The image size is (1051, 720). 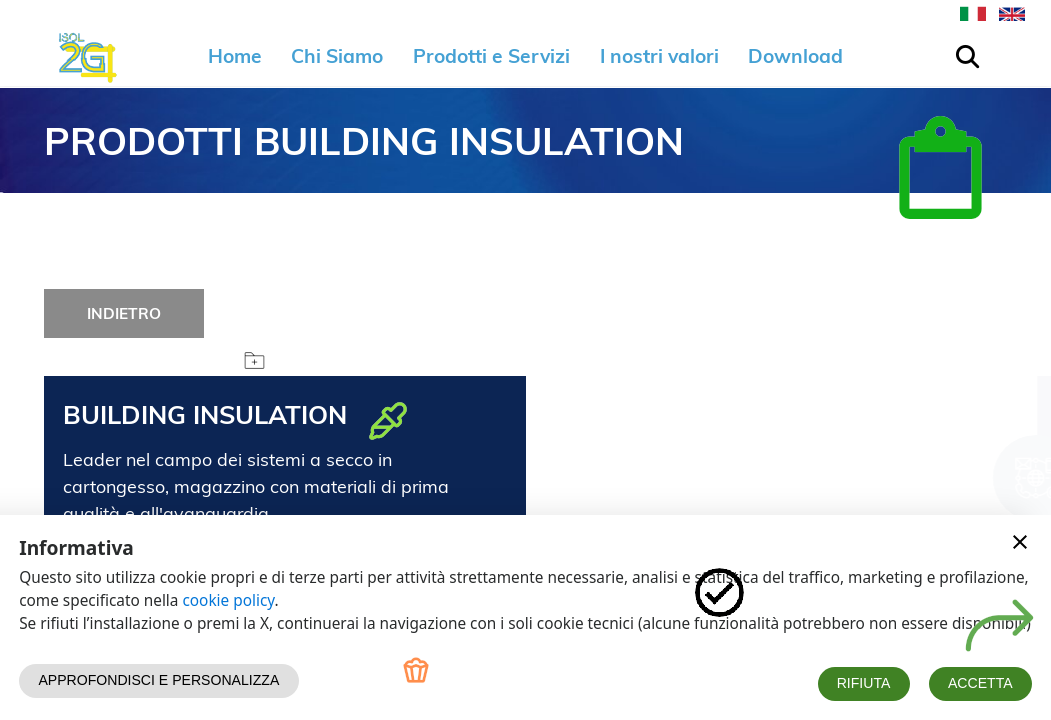 What do you see at coordinates (388, 421) in the screenshot?
I see `sample a color from the canvas` at bounding box center [388, 421].